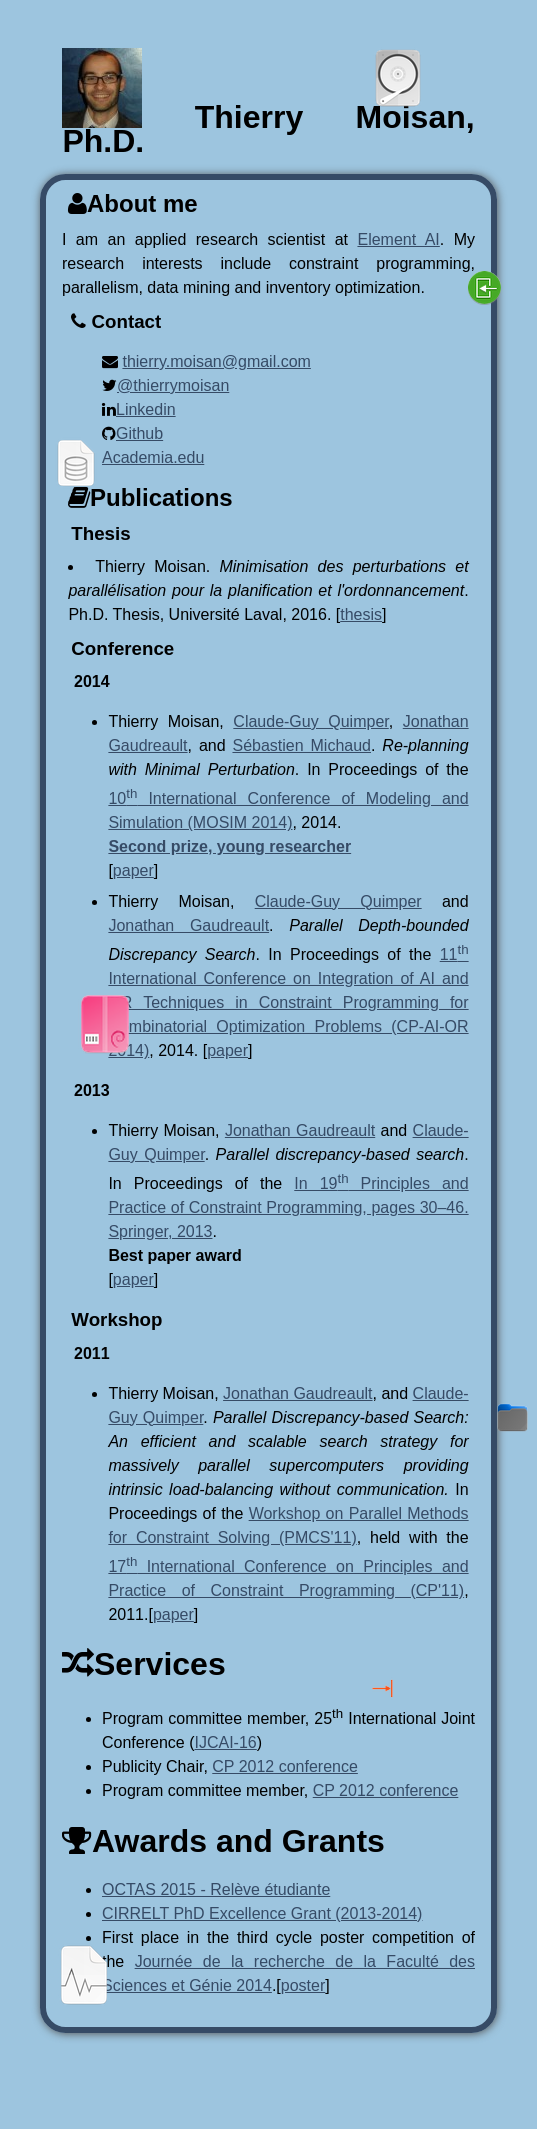 The height and width of the screenshot is (2129, 537). Describe the element at coordinates (485, 288) in the screenshot. I see `log out of the current session` at that location.